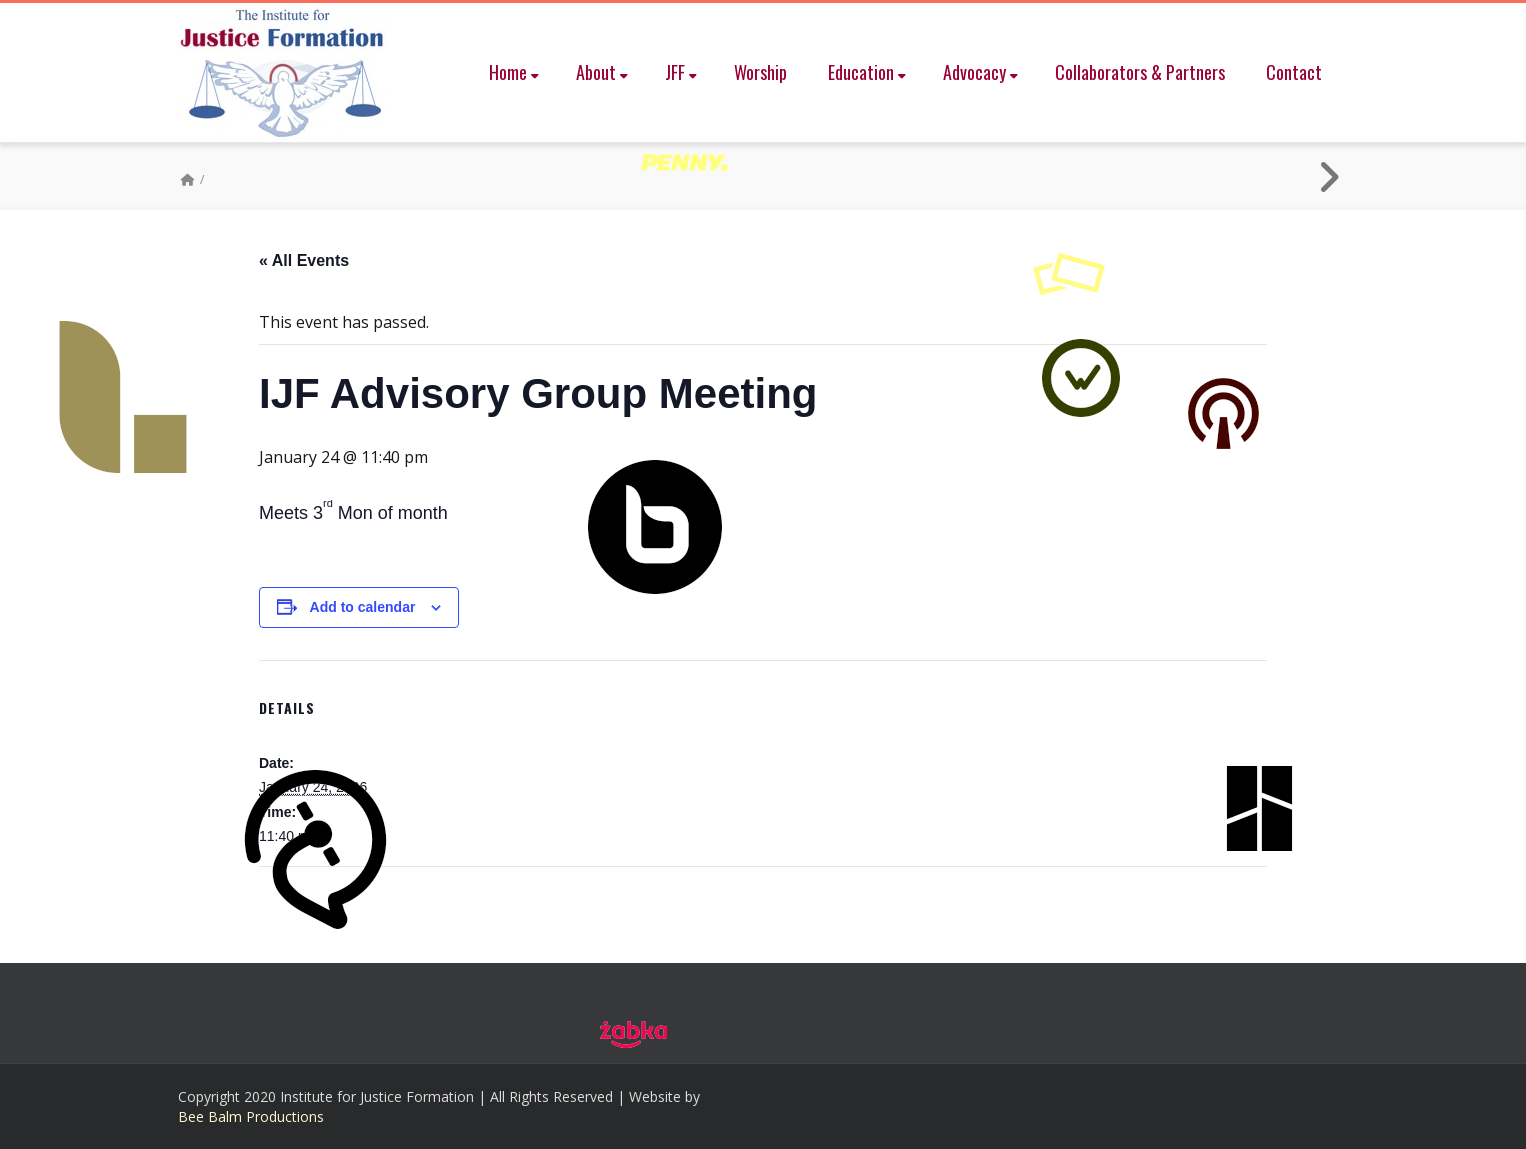 This screenshot has height=1149, width=1526. Describe the element at coordinates (1223, 413) in the screenshot. I see `indicates network or signal strength` at that location.